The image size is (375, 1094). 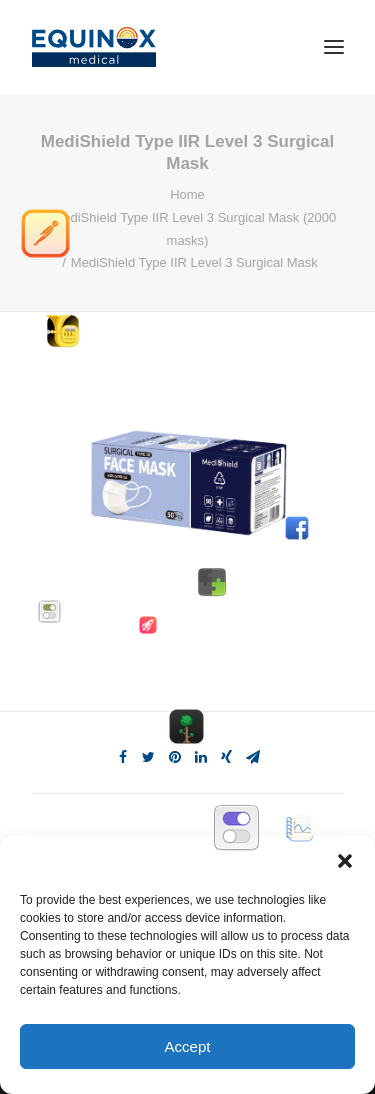 I want to click on open the Facebook app, so click(x=297, y=528).